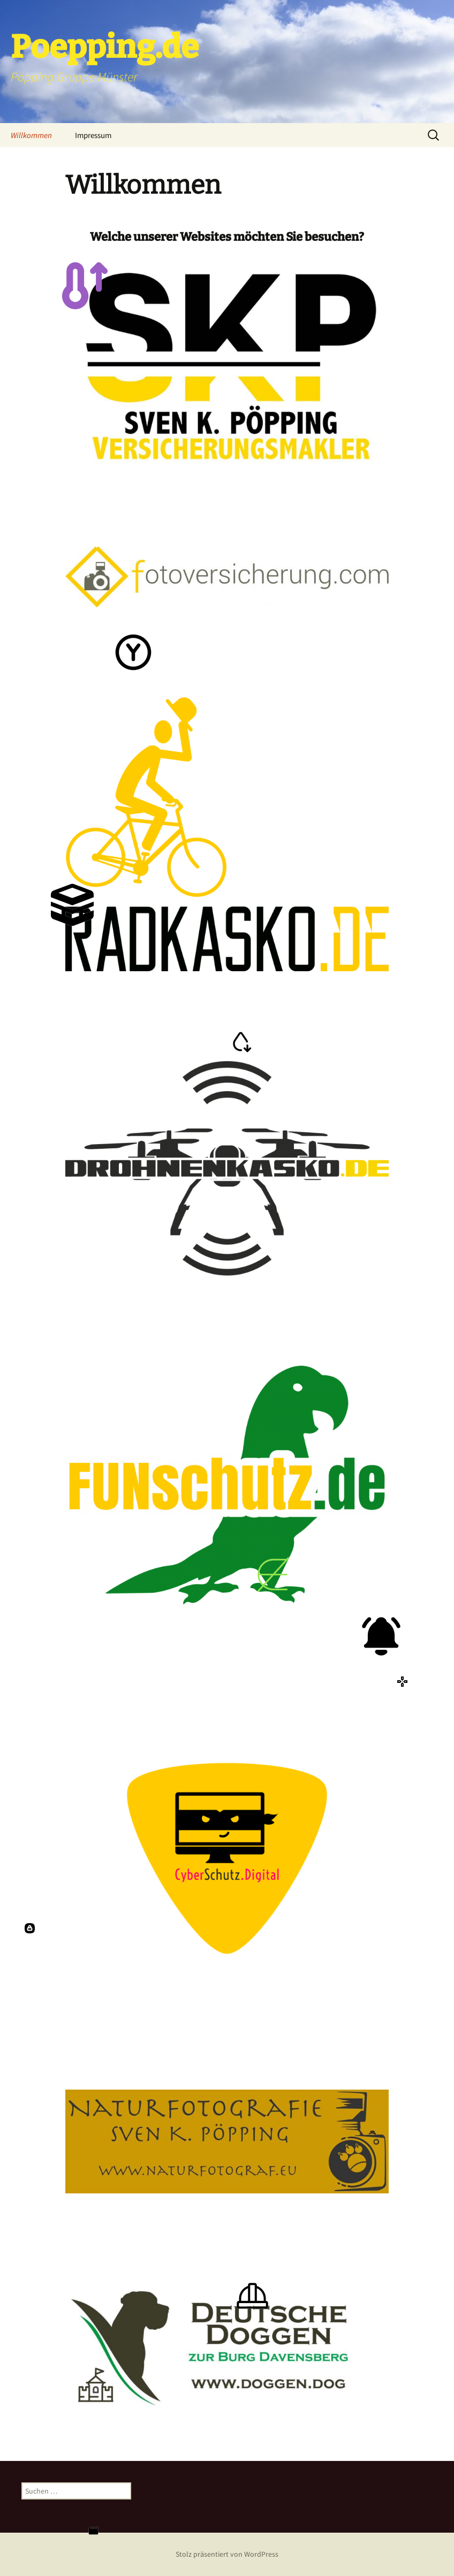  I want to click on indicates rising temperature, so click(84, 286).